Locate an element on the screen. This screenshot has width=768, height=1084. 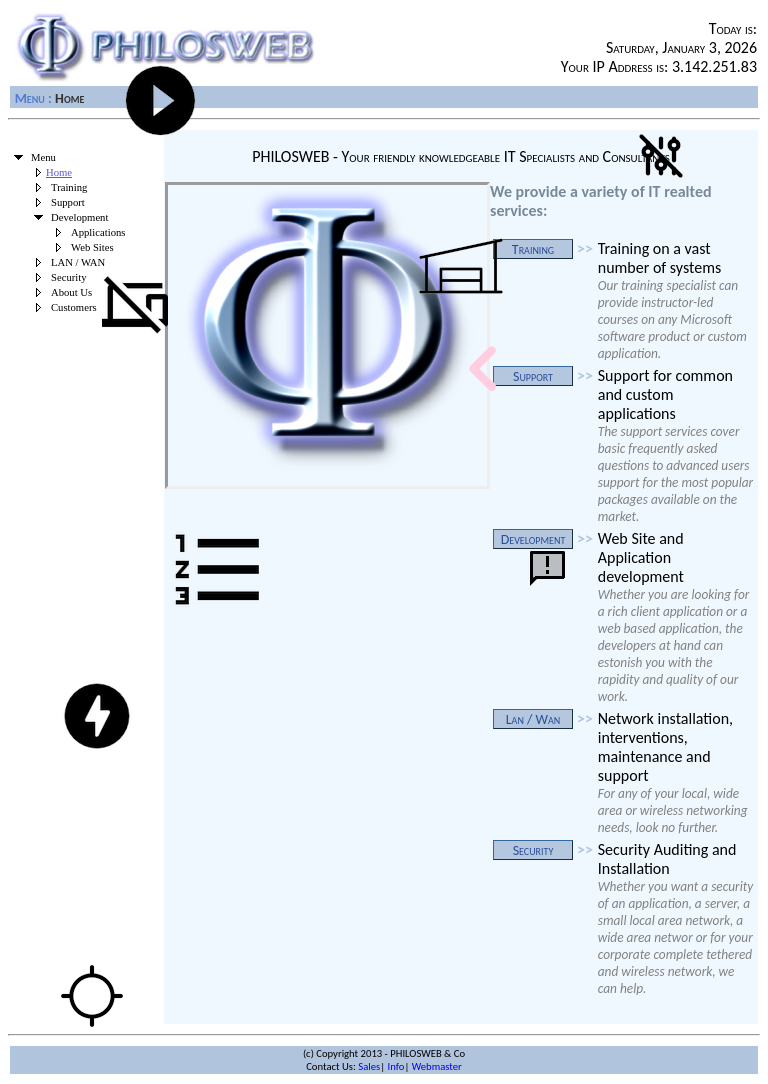
access warehouse or storage management is located at coordinates (461, 269).